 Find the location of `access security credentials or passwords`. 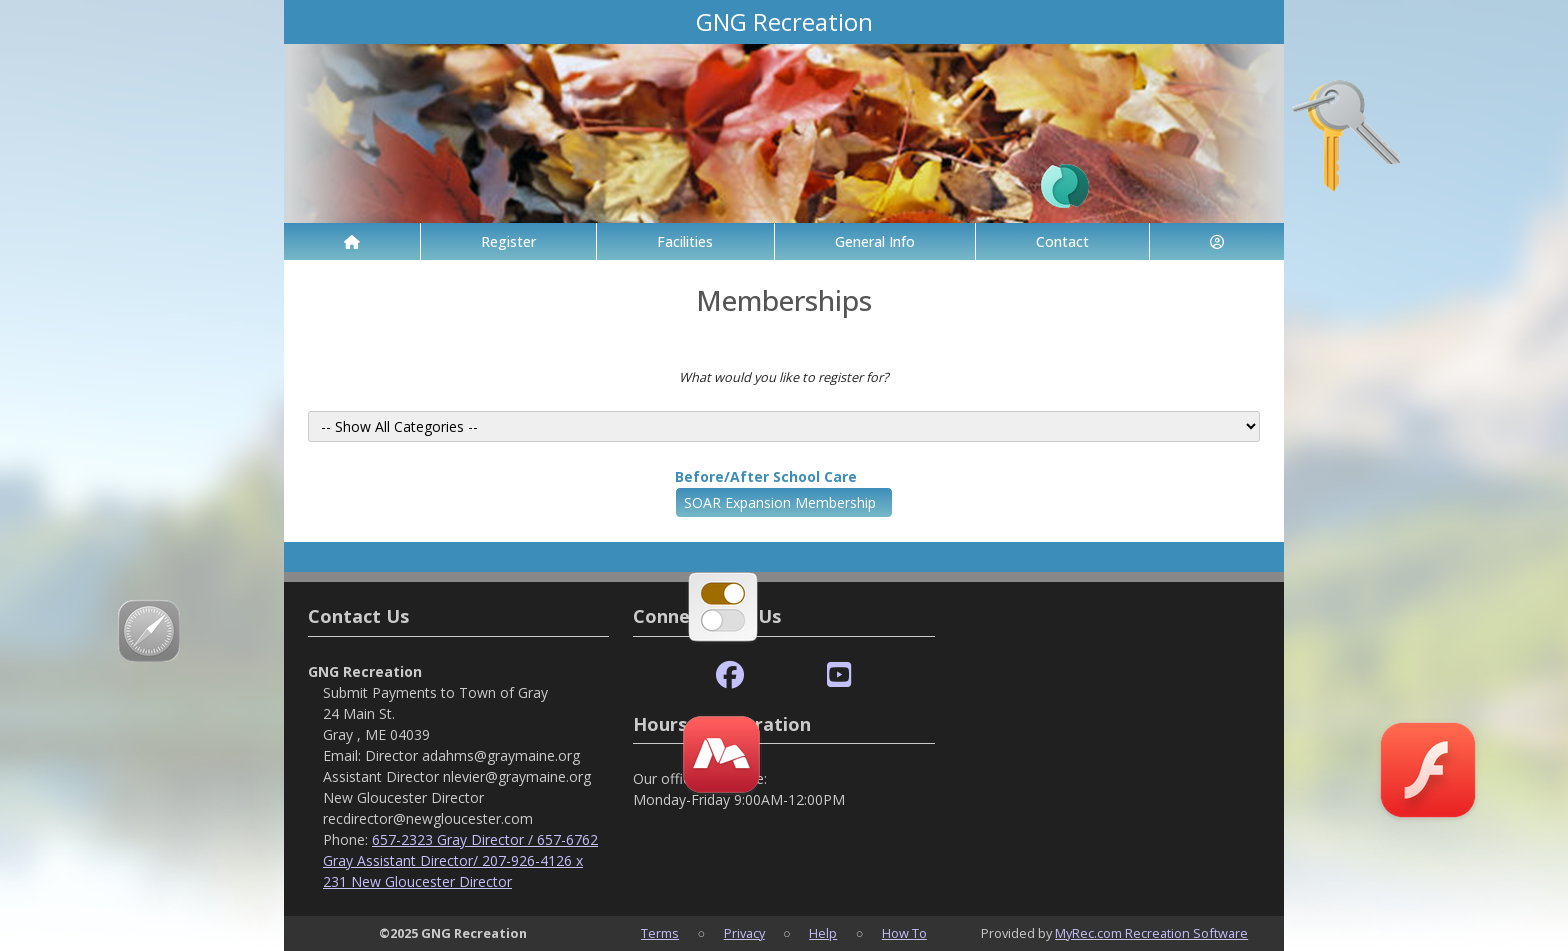

access security credentials or passwords is located at coordinates (1346, 136).